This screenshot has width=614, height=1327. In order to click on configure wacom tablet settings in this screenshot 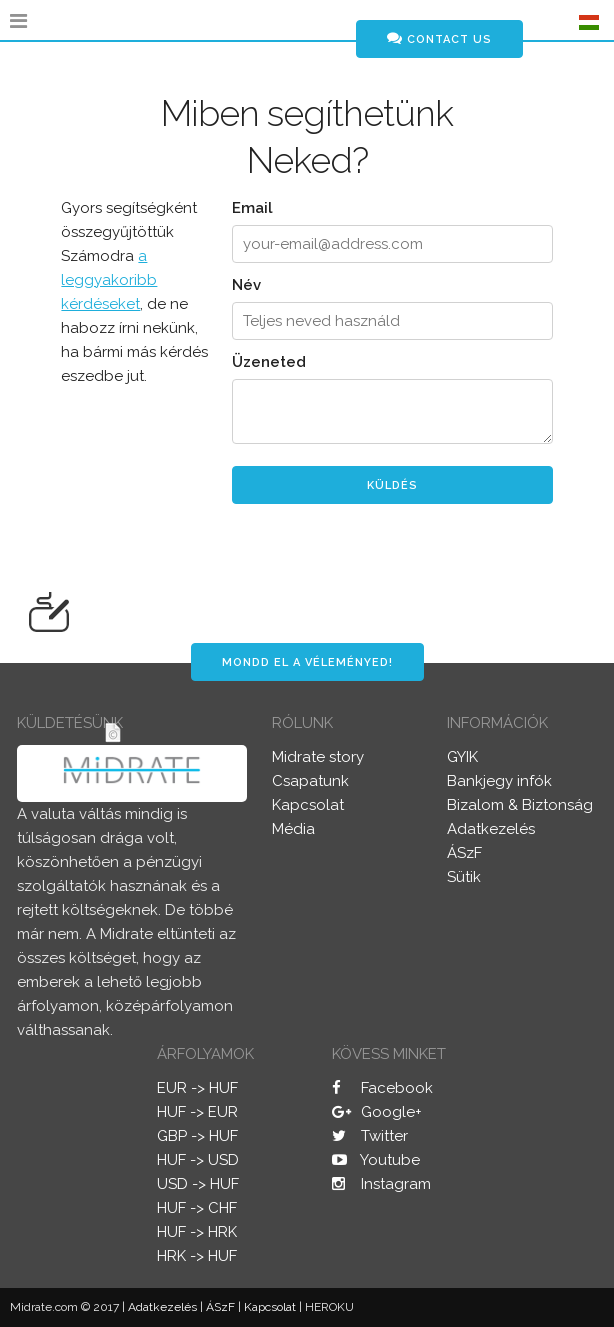, I will do `click(49, 612)`.